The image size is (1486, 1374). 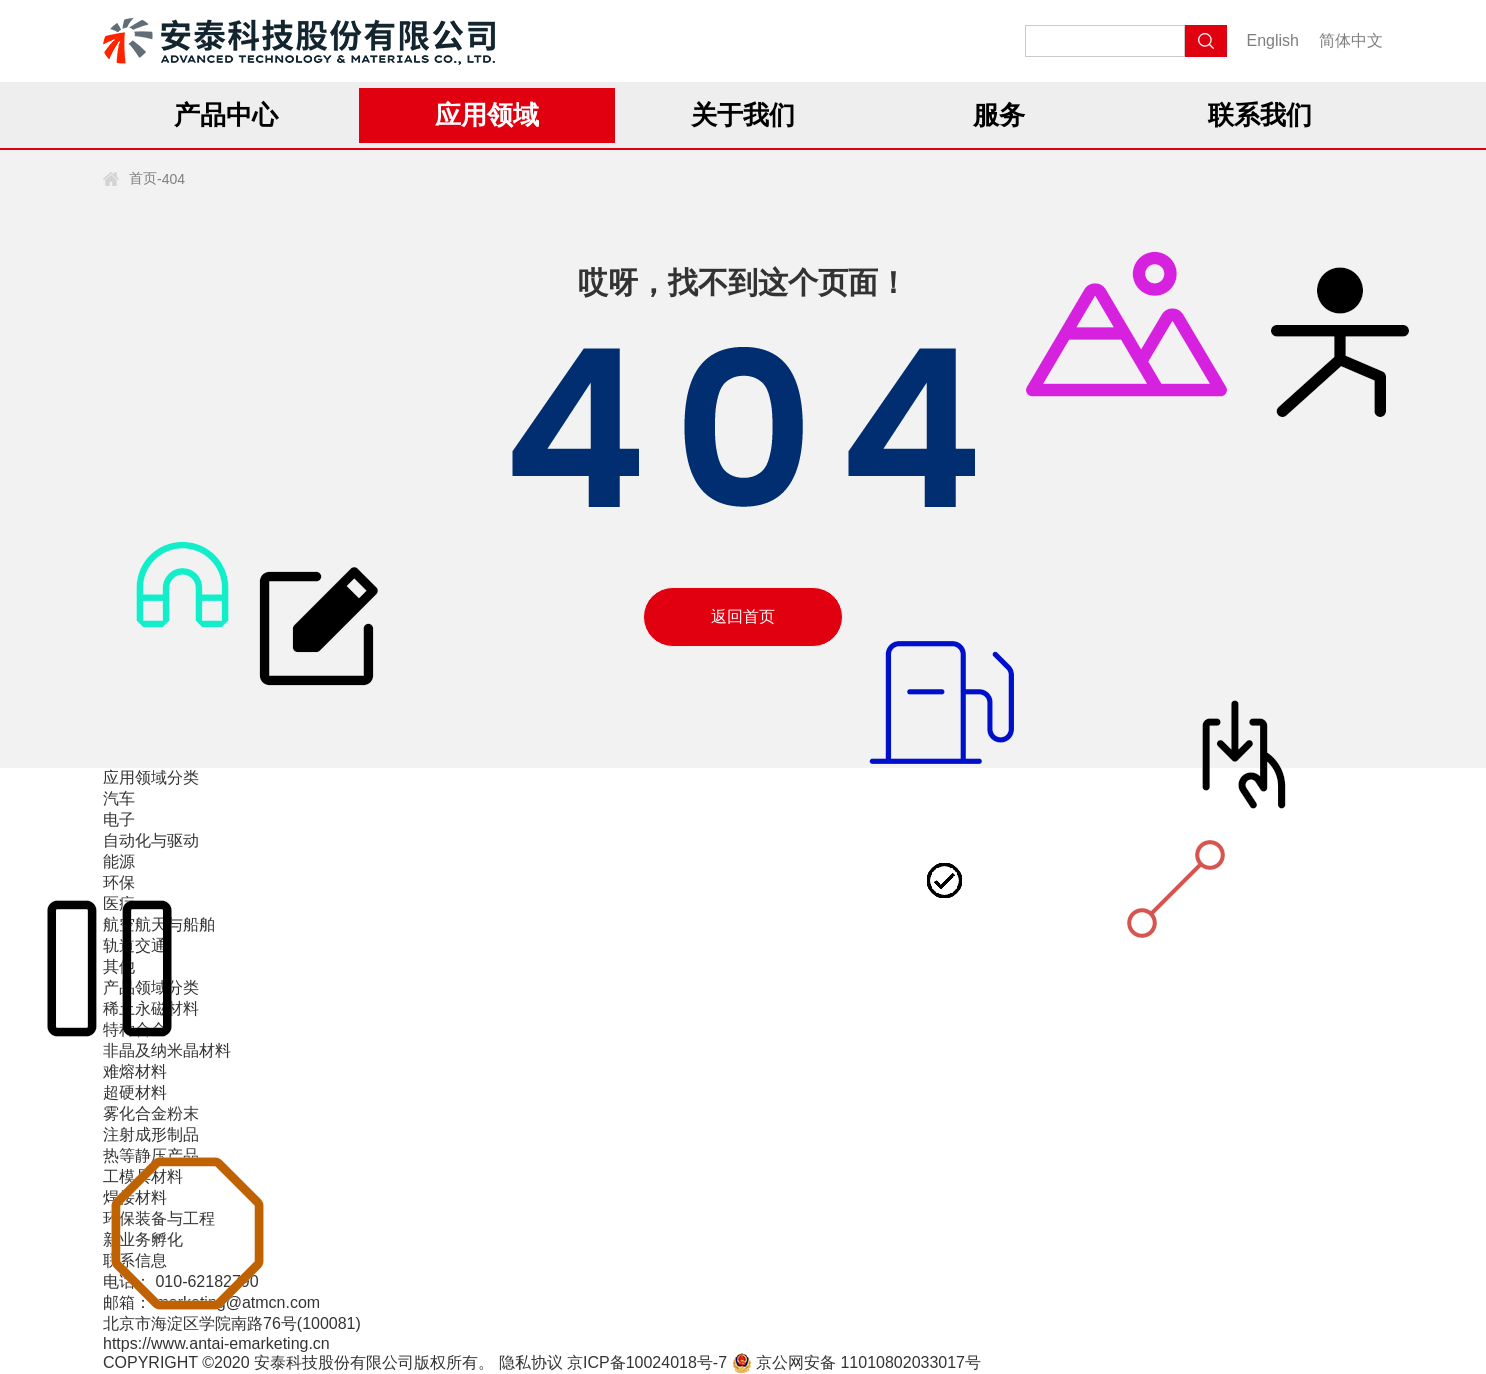 What do you see at coordinates (187, 1233) in the screenshot?
I see `indicates a stop or warning state` at bounding box center [187, 1233].